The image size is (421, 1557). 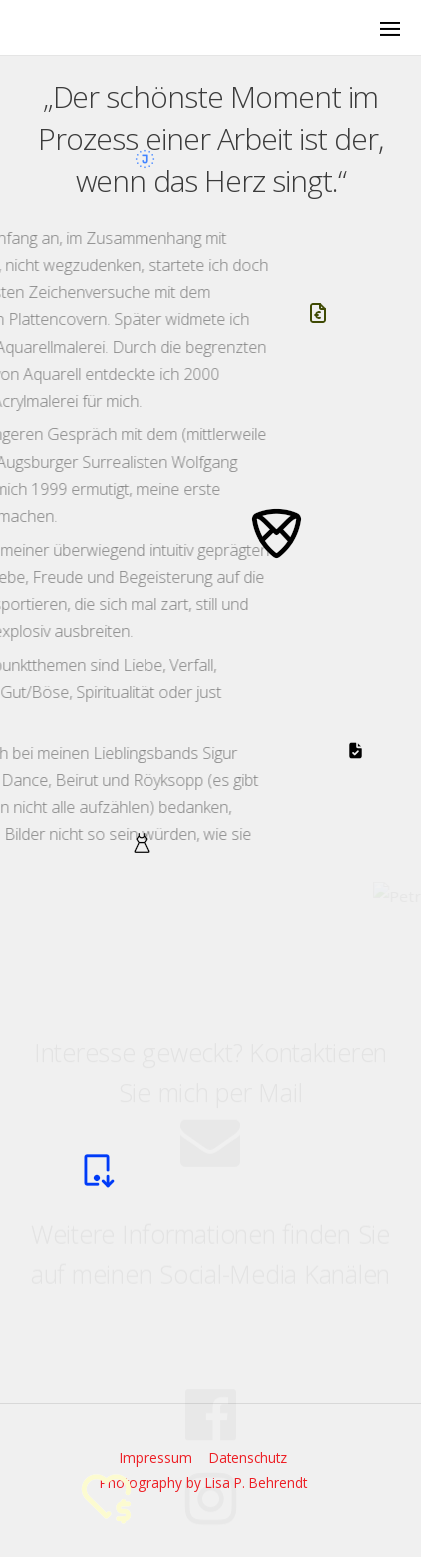 I want to click on donate to a cause or charity, so click(x=106, y=1496).